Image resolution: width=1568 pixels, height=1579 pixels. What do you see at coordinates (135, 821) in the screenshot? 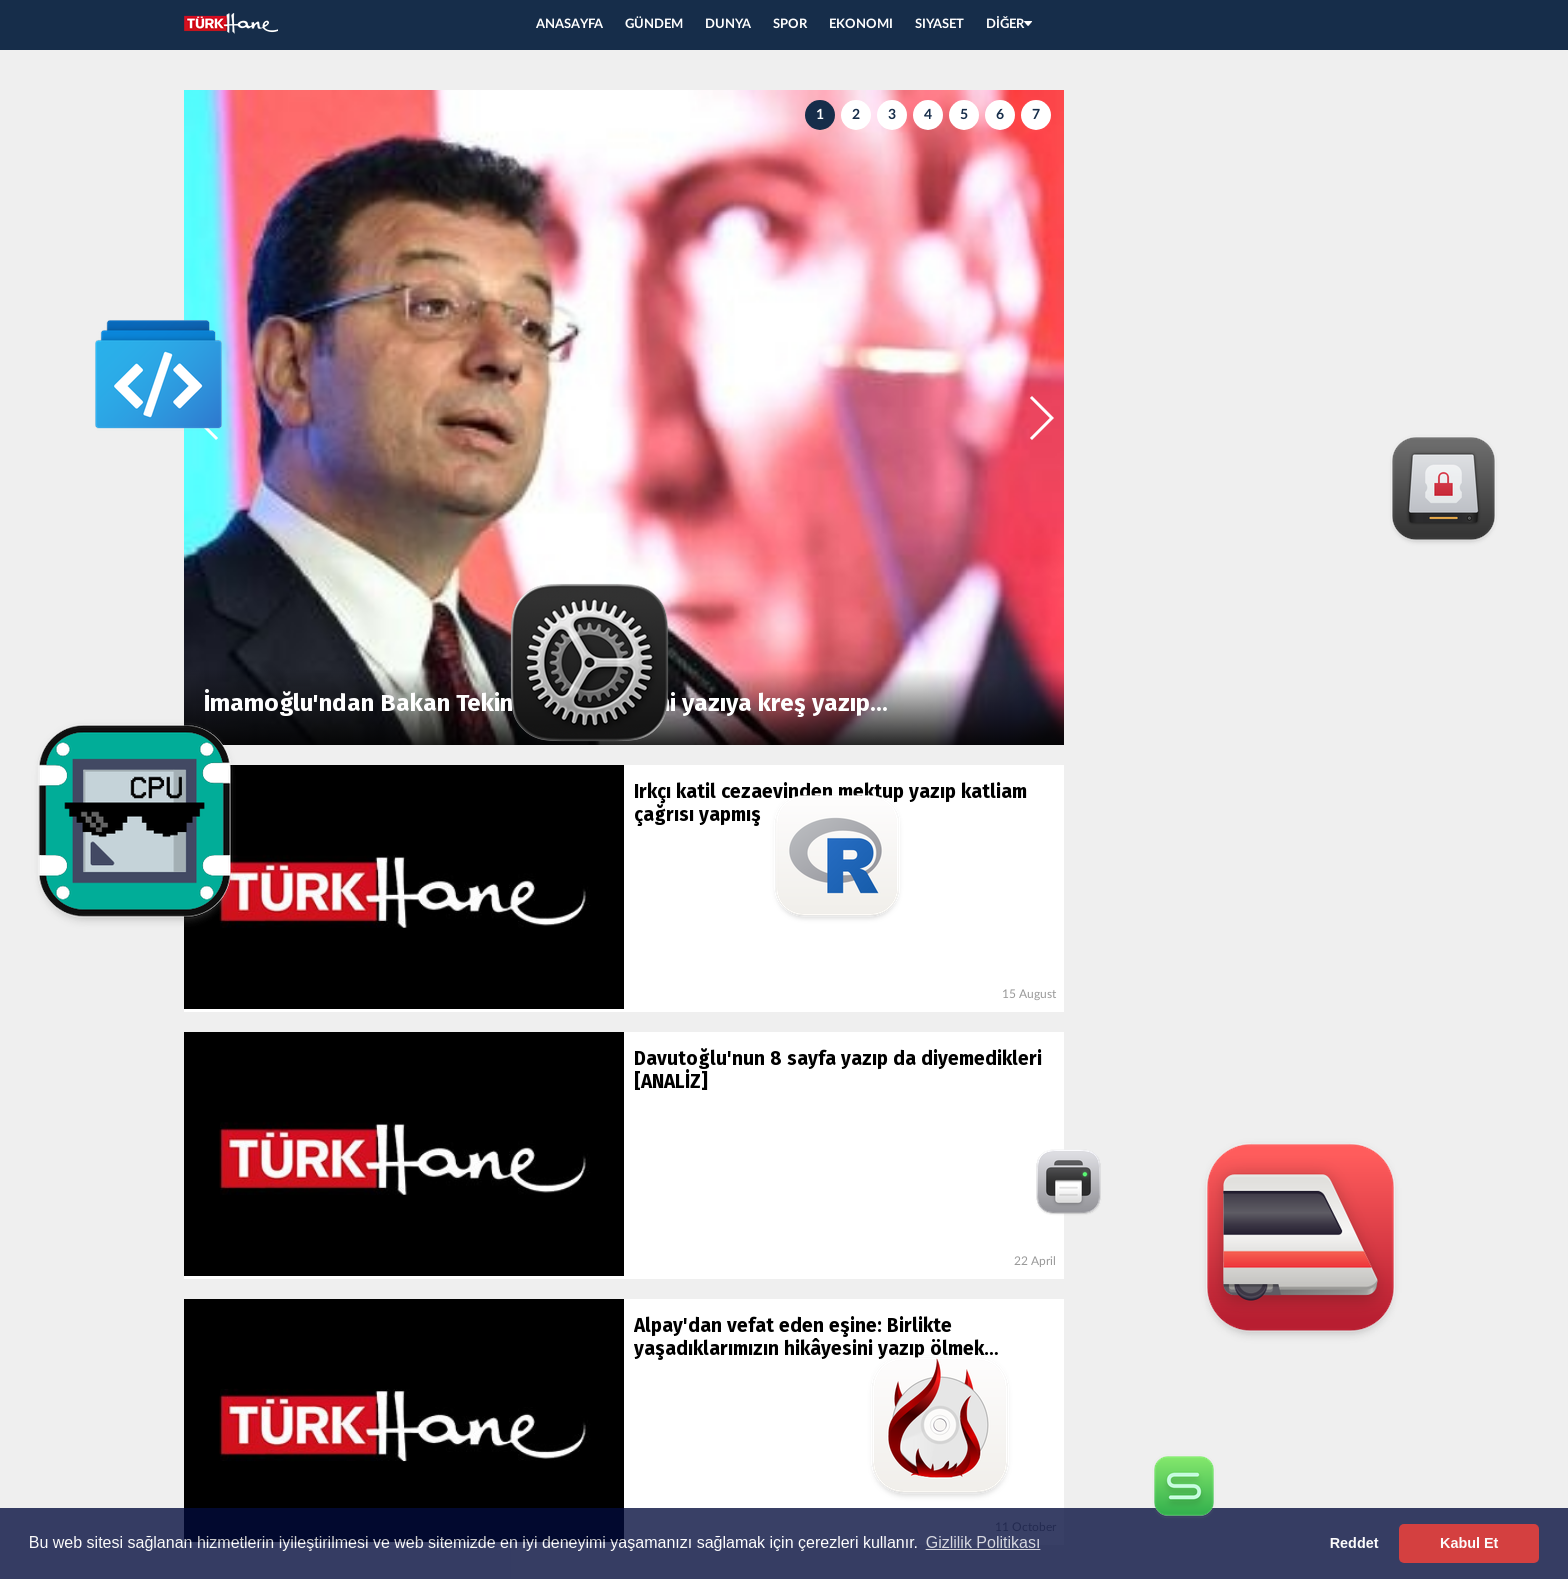
I see `open GPU Screen Recorder application` at bounding box center [135, 821].